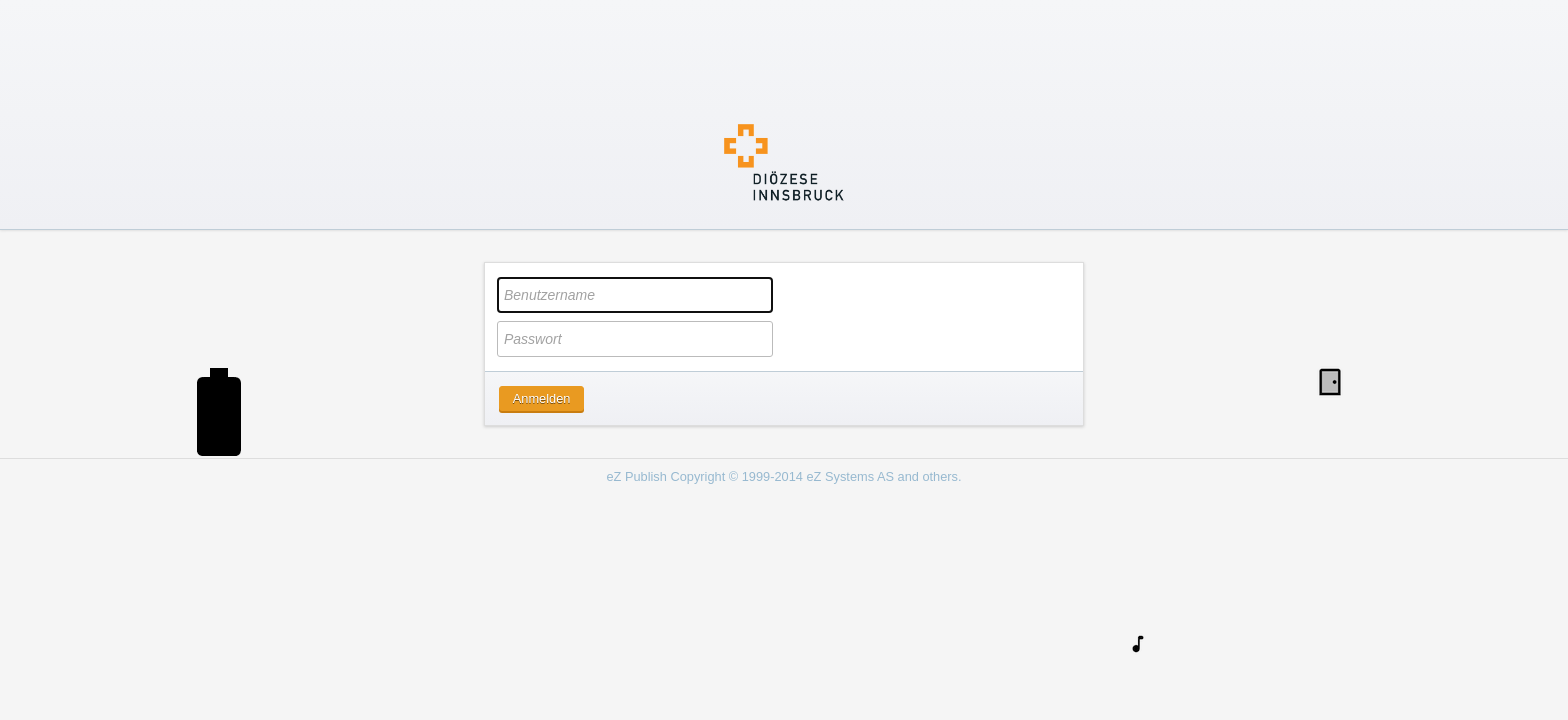 Image resolution: width=1568 pixels, height=720 pixels. What do you see at coordinates (1138, 644) in the screenshot?
I see `play or access audio content` at bounding box center [1138, 644].